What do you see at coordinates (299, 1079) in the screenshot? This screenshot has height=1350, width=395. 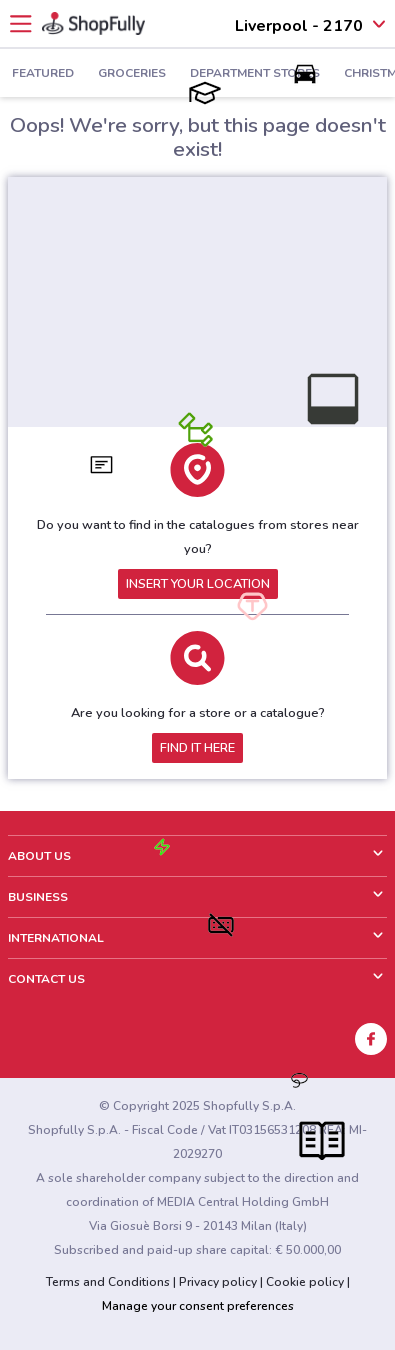 I see `select objects using freehand drawing` at bounding box center [299, 1079].